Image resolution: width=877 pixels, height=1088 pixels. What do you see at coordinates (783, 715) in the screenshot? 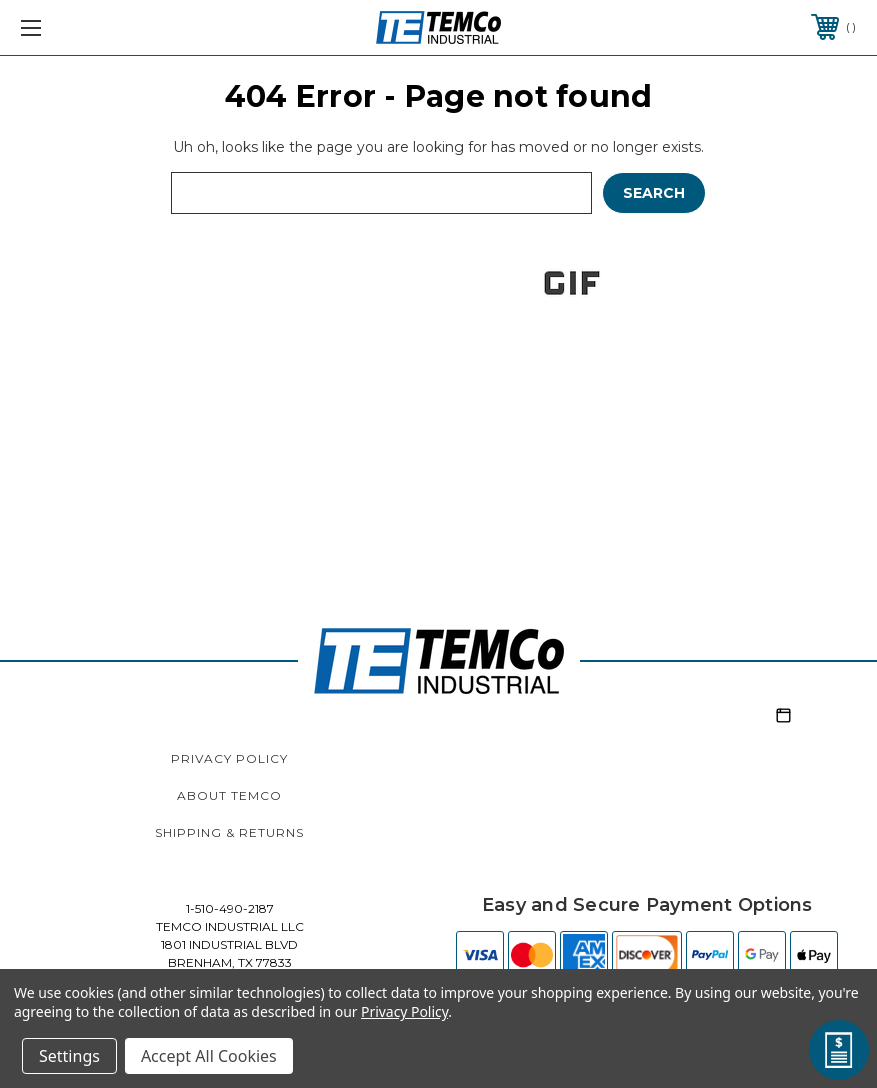
I see `open web browser` at bounding box center [783, 715].